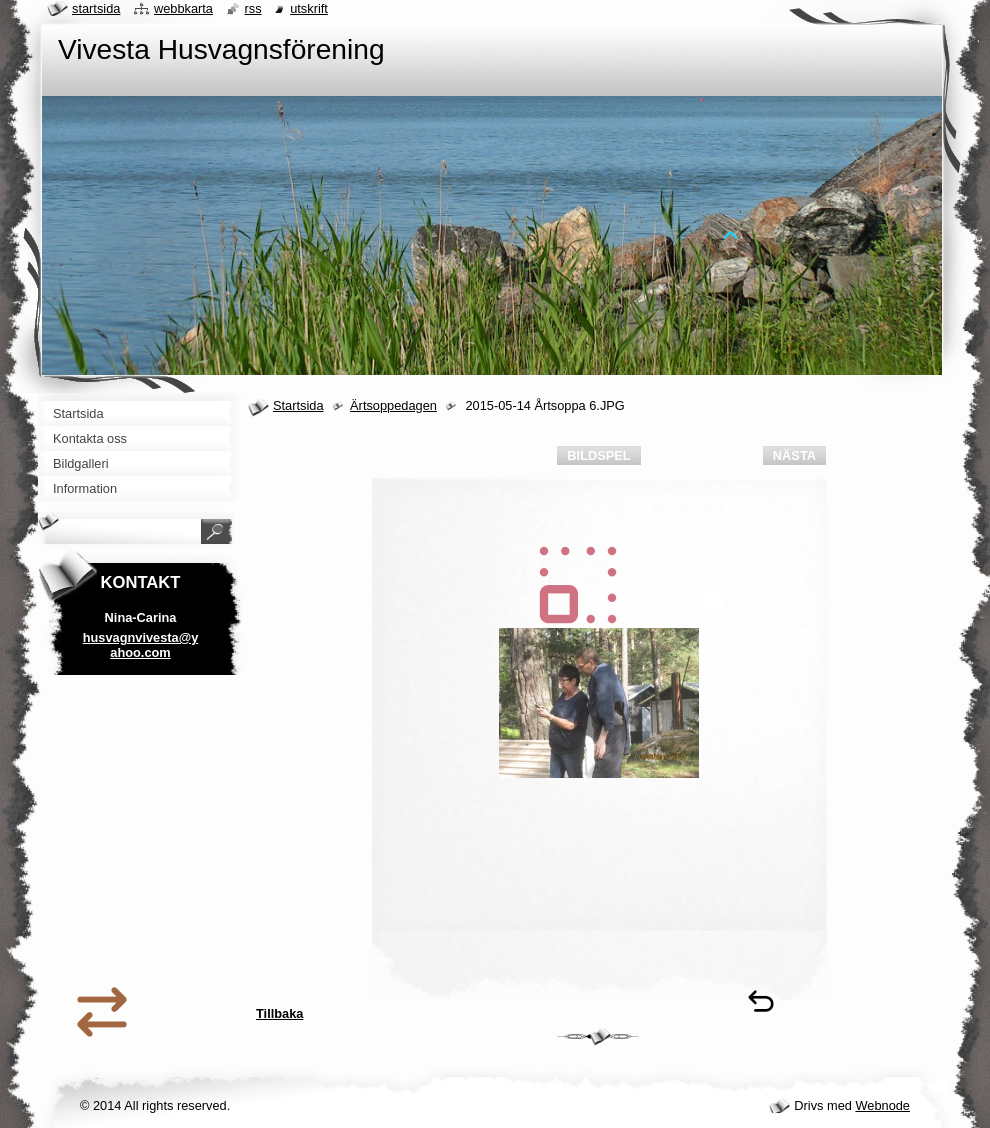 This screenshot has height=1128, width=990. What do you see at coordinates (578, 585) in the screenshot?
I see `align content to bottom-left corner` at bounding box center [578, 585].